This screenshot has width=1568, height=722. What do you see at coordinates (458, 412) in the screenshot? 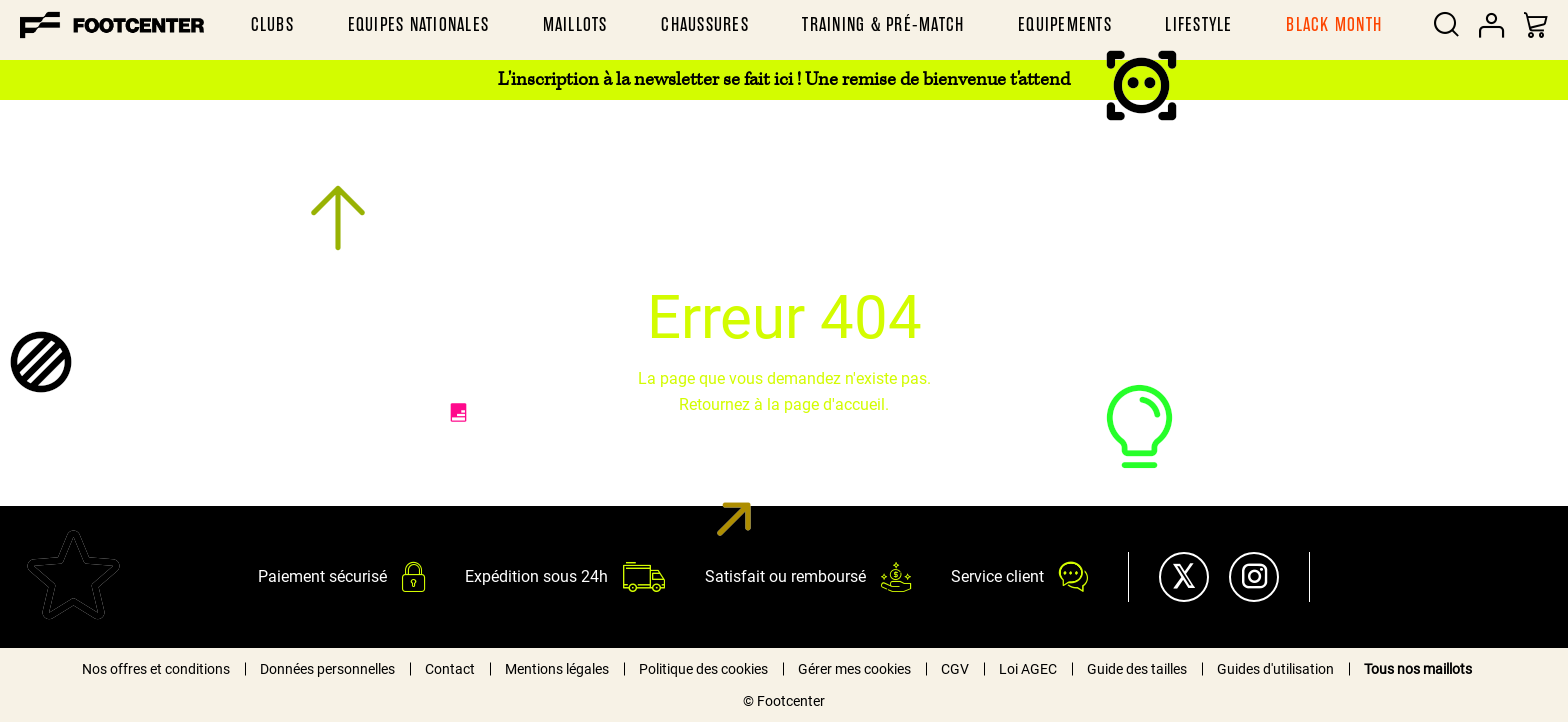
I see `indicates stairs or stairway access` at bounding box center [458, 412].